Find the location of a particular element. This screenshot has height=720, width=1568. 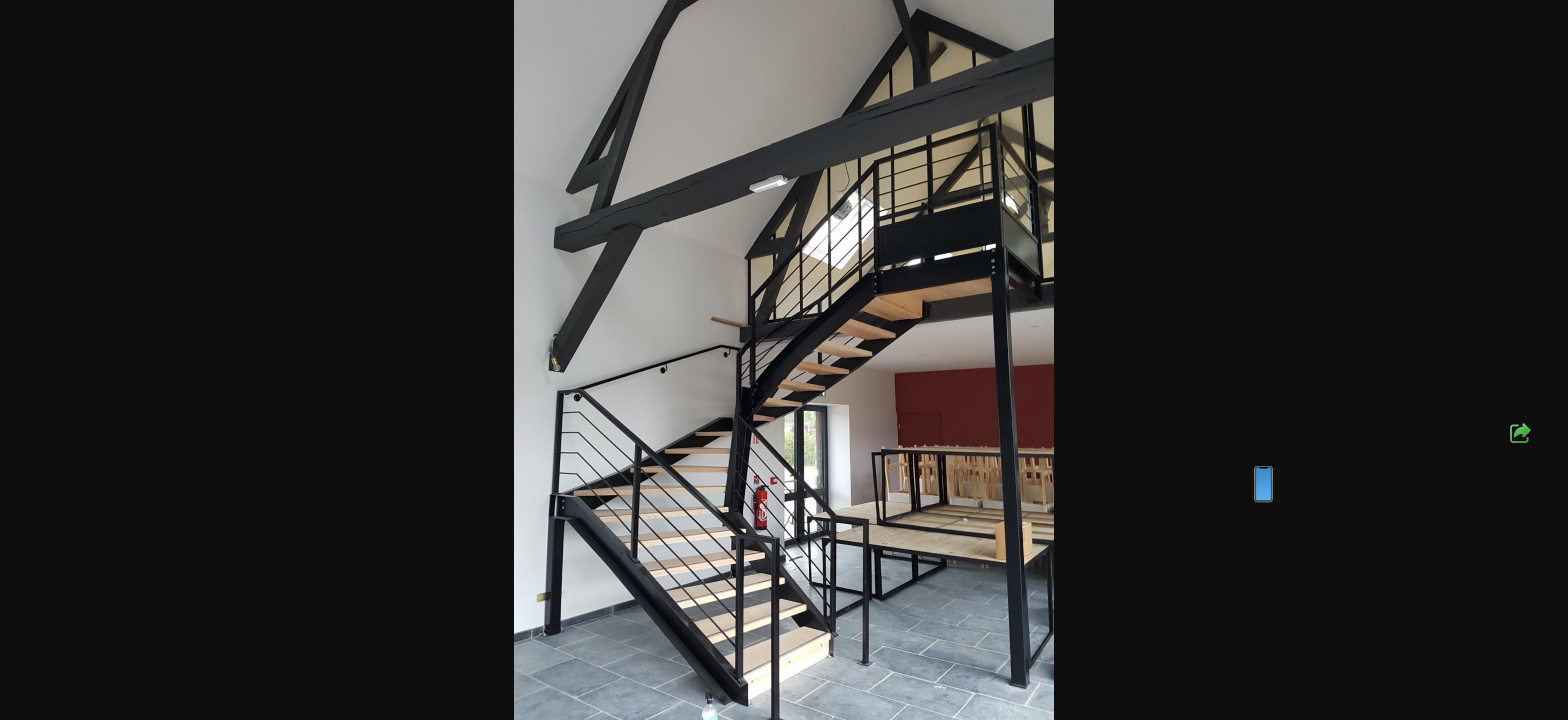

iPhone XR device icon is located at coordinates (1263, 484).